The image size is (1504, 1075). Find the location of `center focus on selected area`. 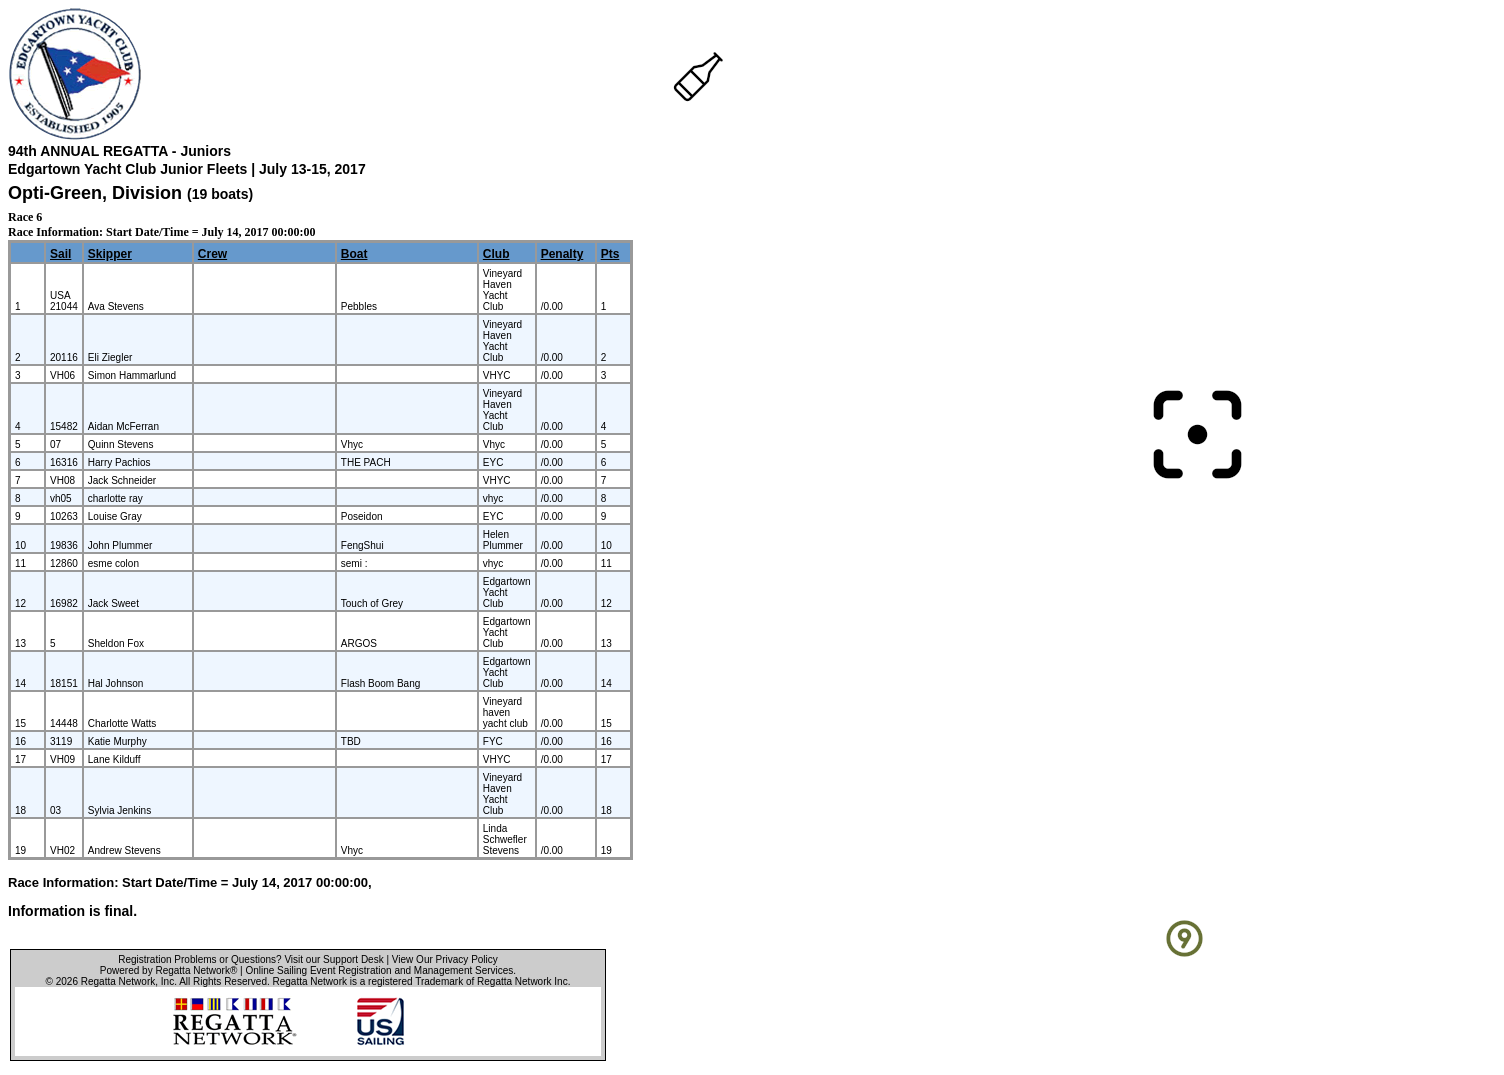

center focus on selected area is located at coordinates (1197, 434).